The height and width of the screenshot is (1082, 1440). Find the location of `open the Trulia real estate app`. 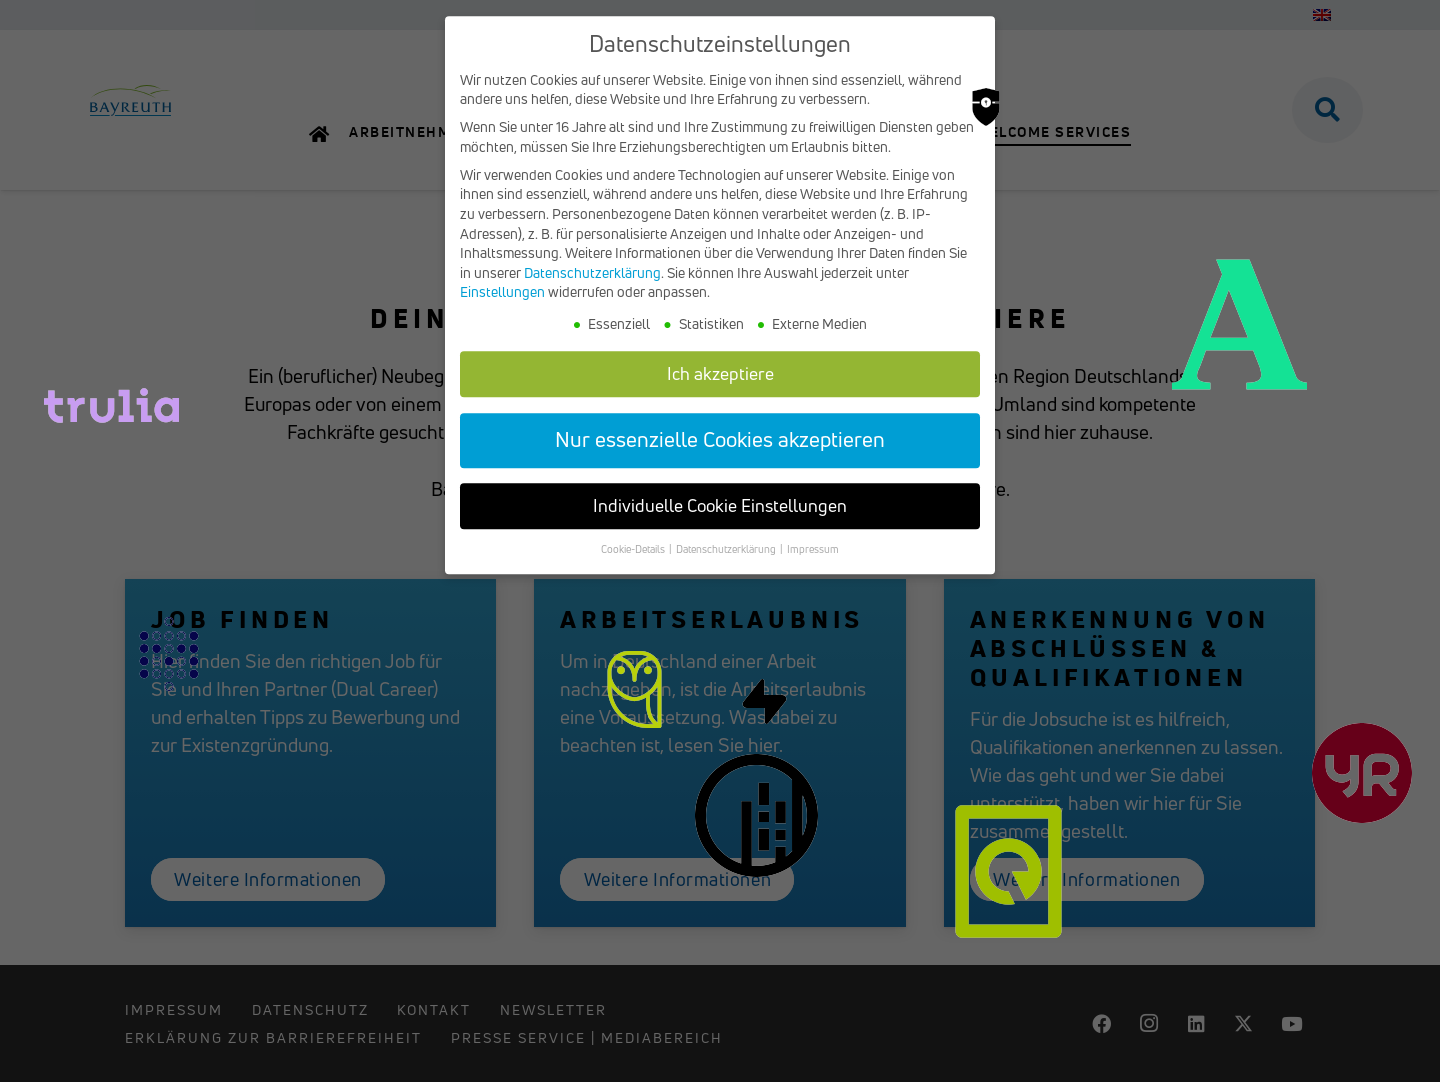

open the Trulia real estate app is located at coordinates (111, 405).